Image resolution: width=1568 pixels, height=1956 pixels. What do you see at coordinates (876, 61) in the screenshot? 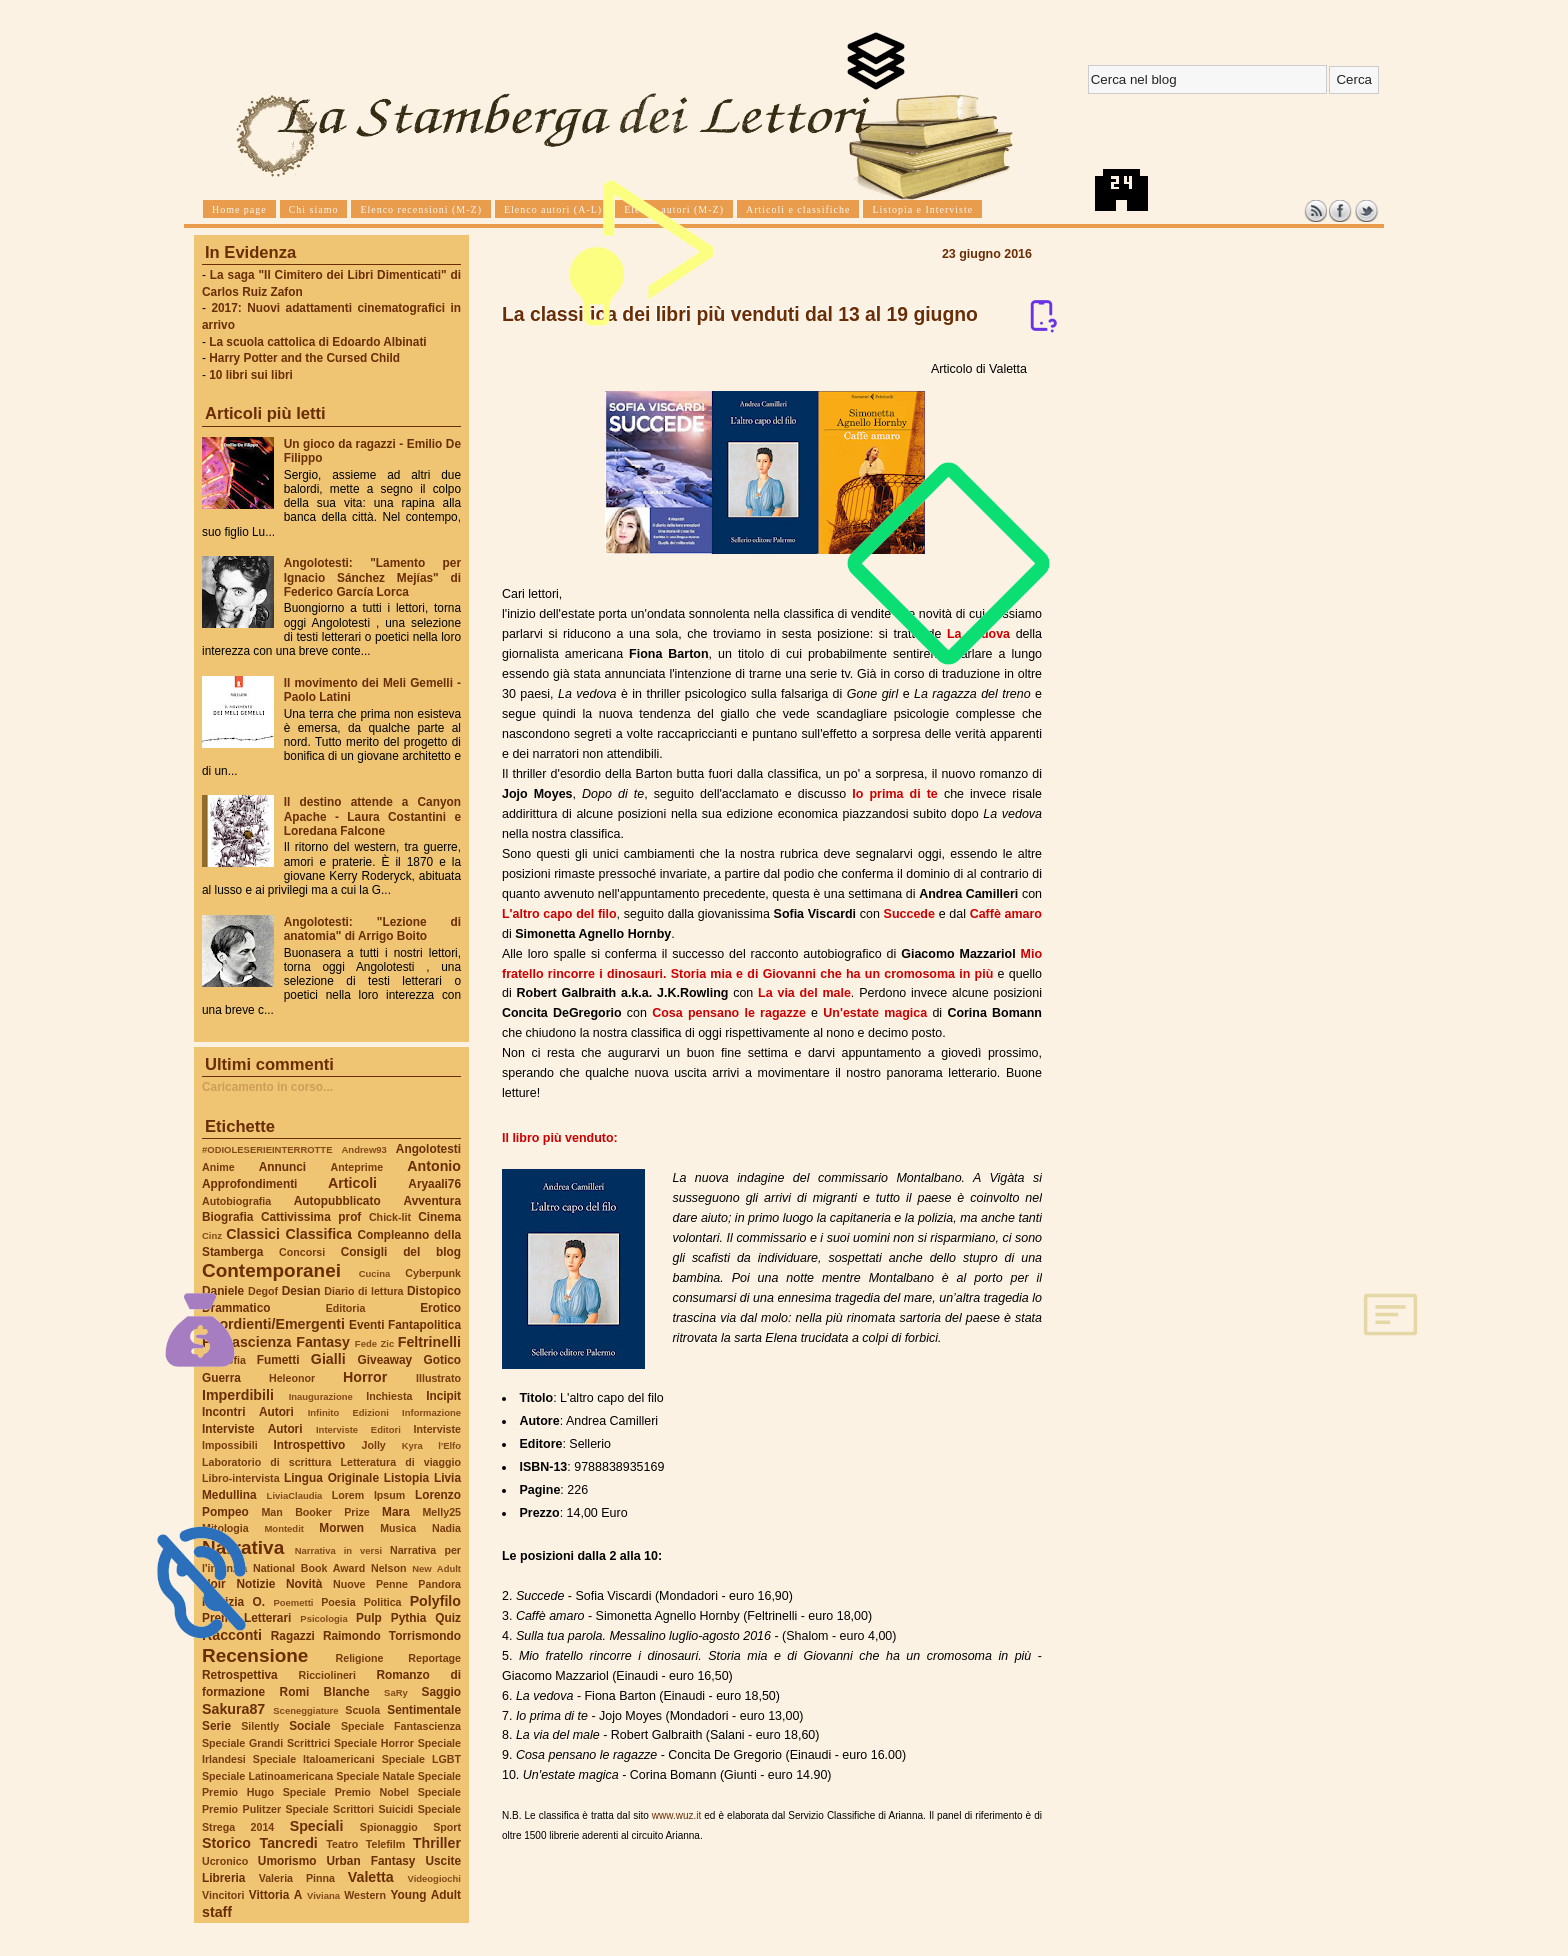
I see `view or manage layers` at bounding box center [876, 61].